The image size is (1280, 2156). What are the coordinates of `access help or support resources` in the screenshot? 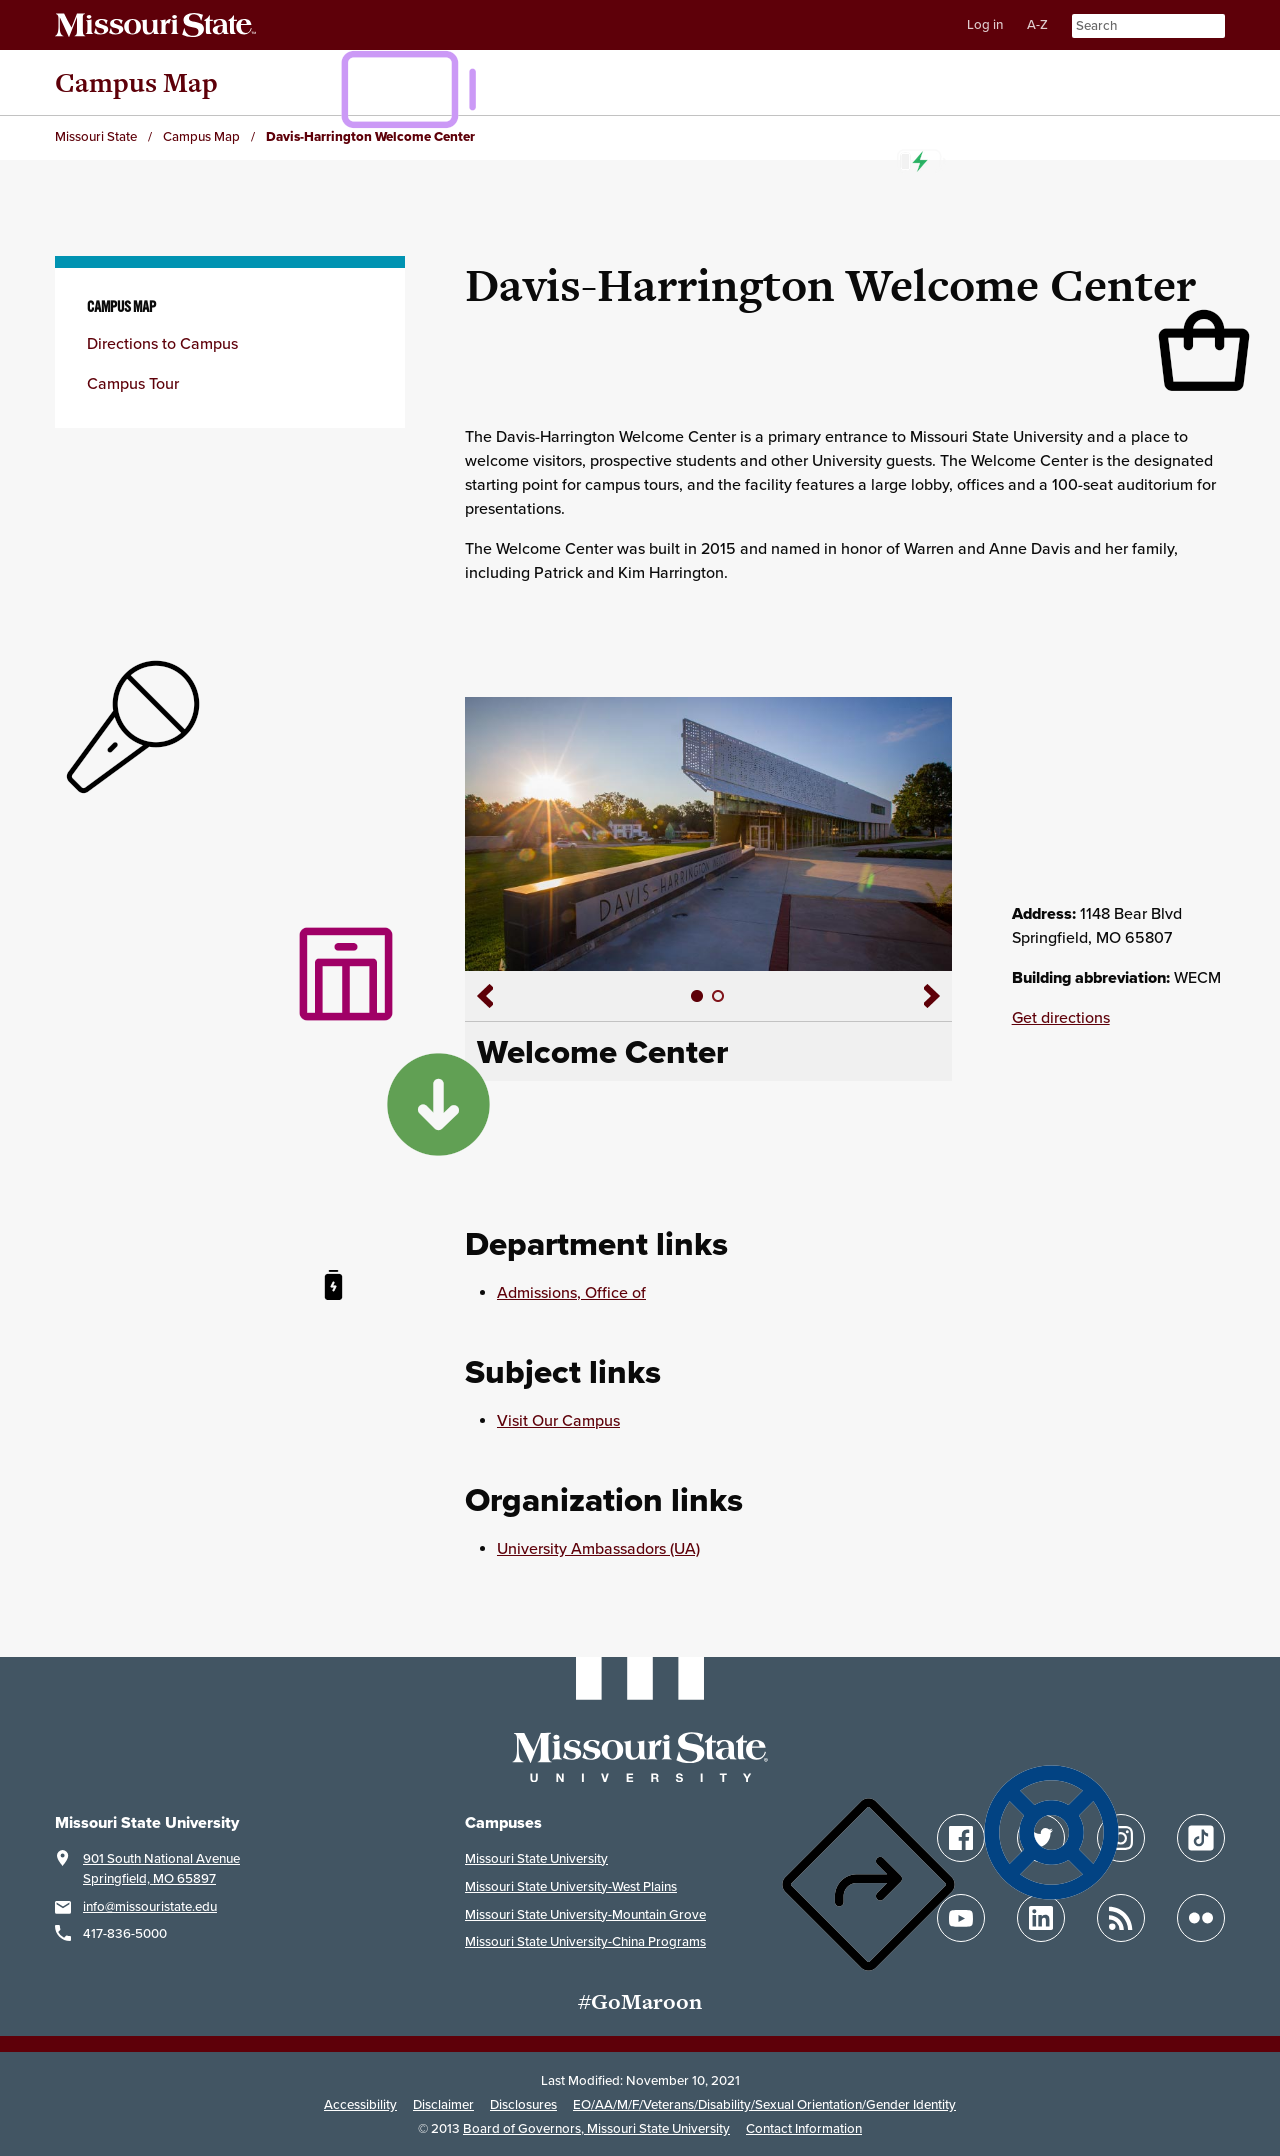 It's located at (1051, 1832).